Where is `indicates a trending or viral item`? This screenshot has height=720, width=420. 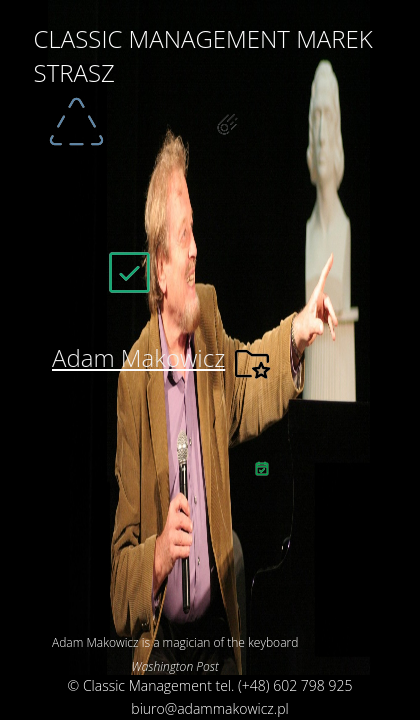
indicates a trending or viral item is located at coordinates (227, 124).